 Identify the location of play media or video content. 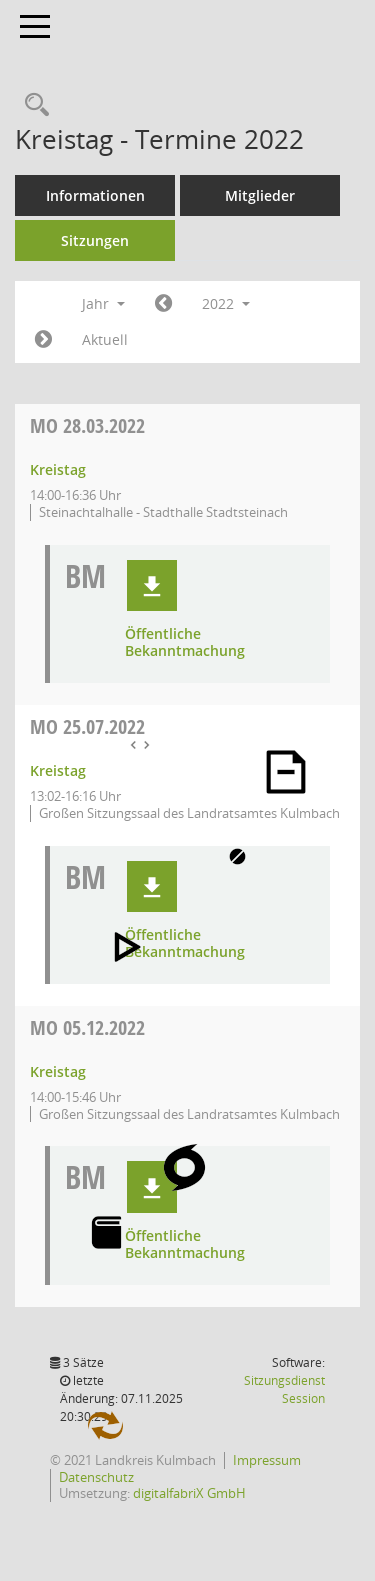
(126, 947).